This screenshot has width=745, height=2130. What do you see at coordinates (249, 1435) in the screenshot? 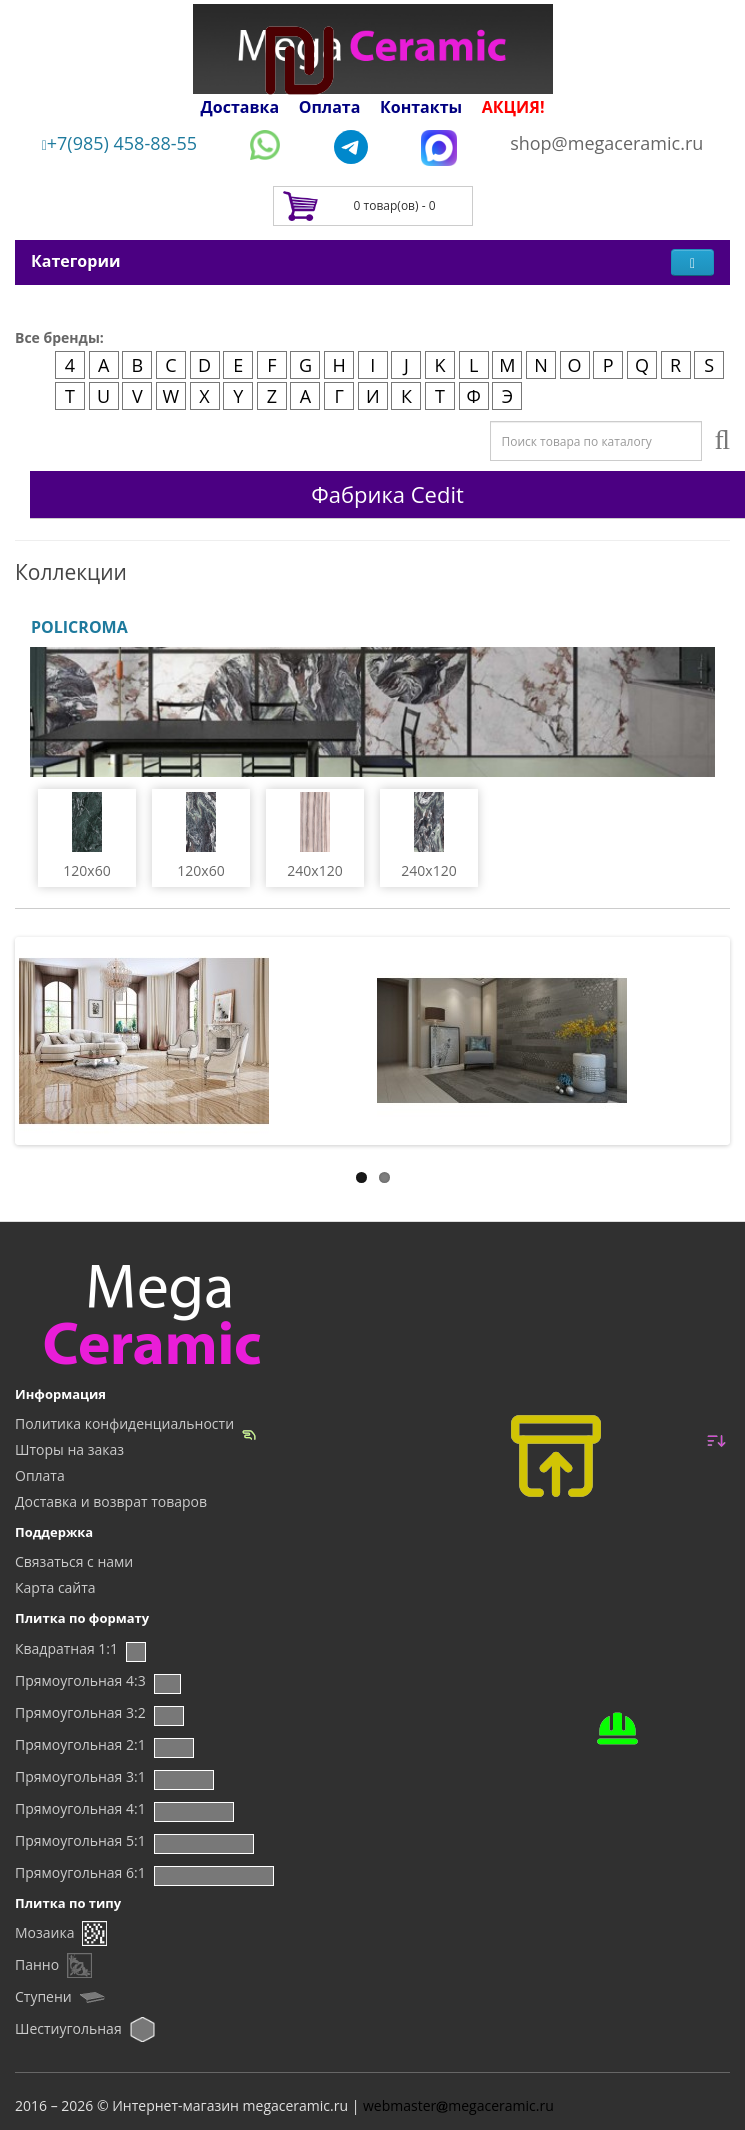
I see `lizard gesture in rock-paper-scissors-lizard-spock game` at bounding box center [249, 1435].